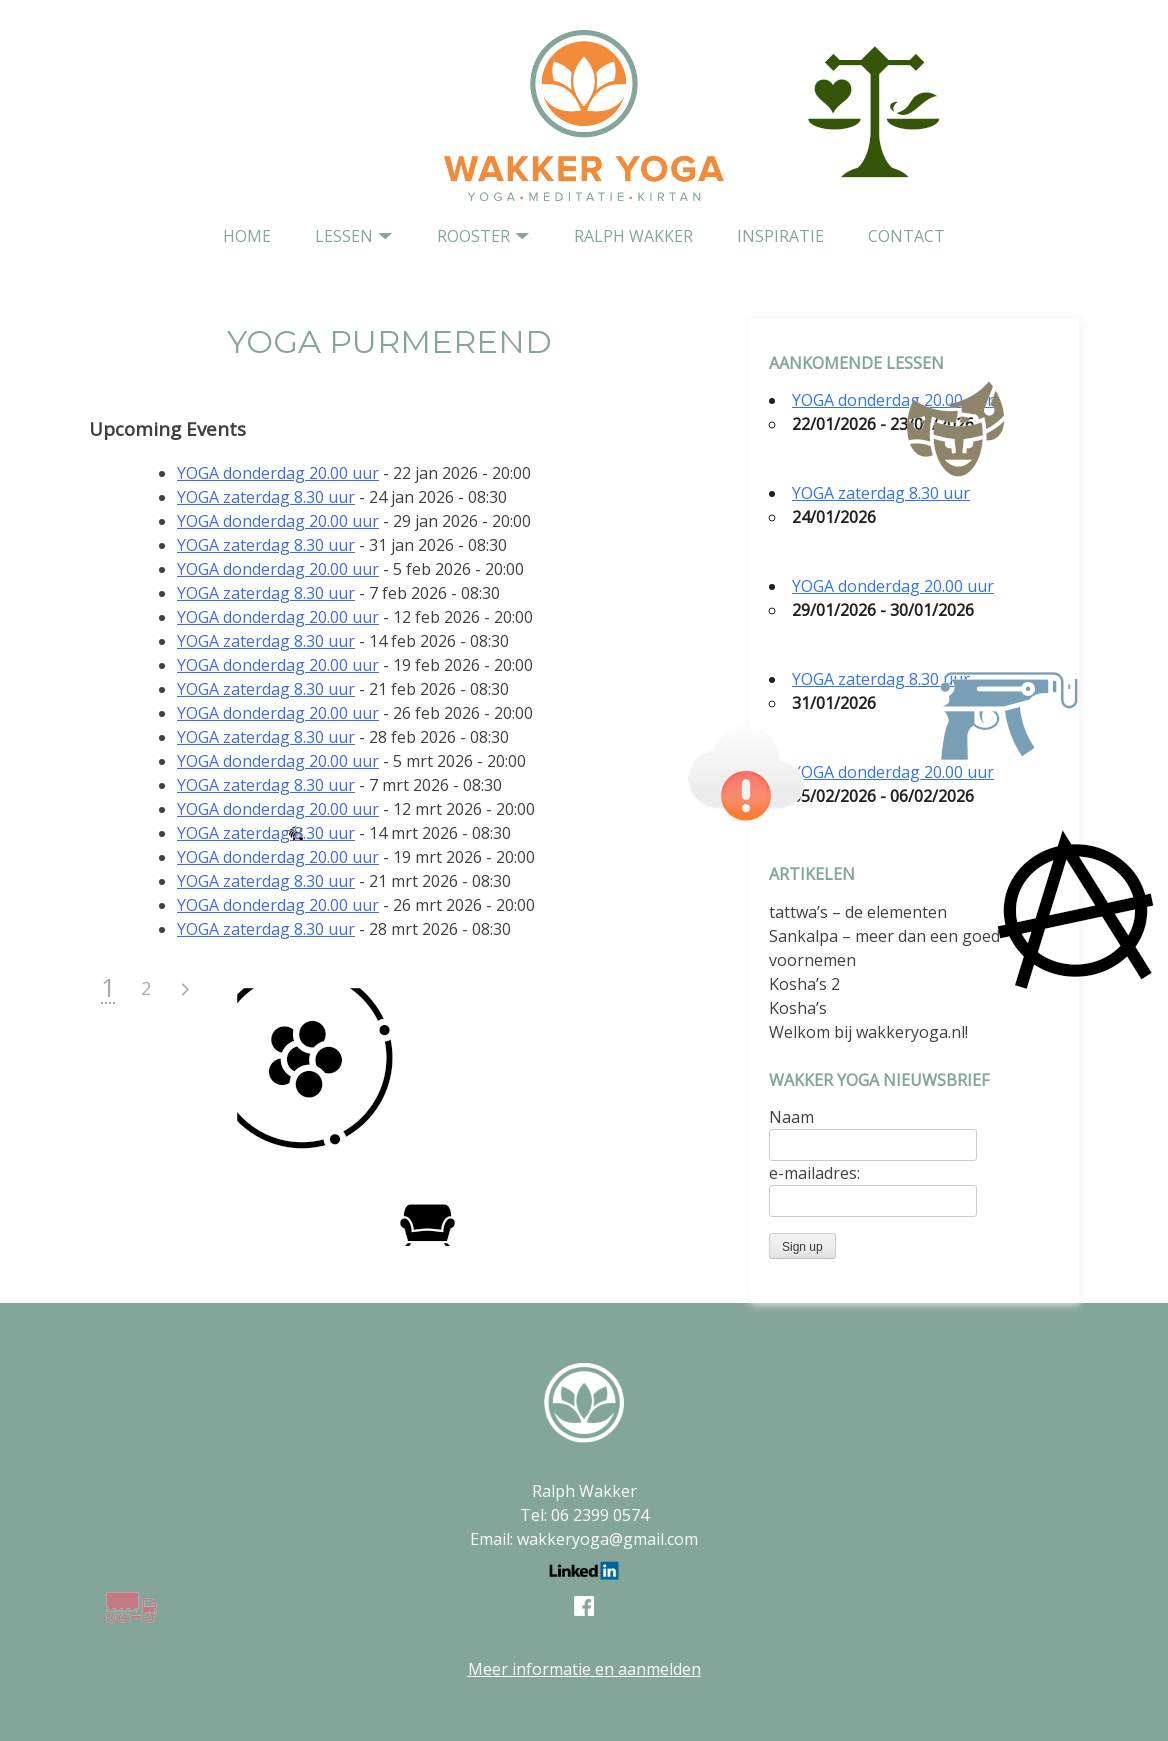 The height and width of the screenshot is (1741, 1168). I want to click on severe weather alert notification, so click(746, 773).